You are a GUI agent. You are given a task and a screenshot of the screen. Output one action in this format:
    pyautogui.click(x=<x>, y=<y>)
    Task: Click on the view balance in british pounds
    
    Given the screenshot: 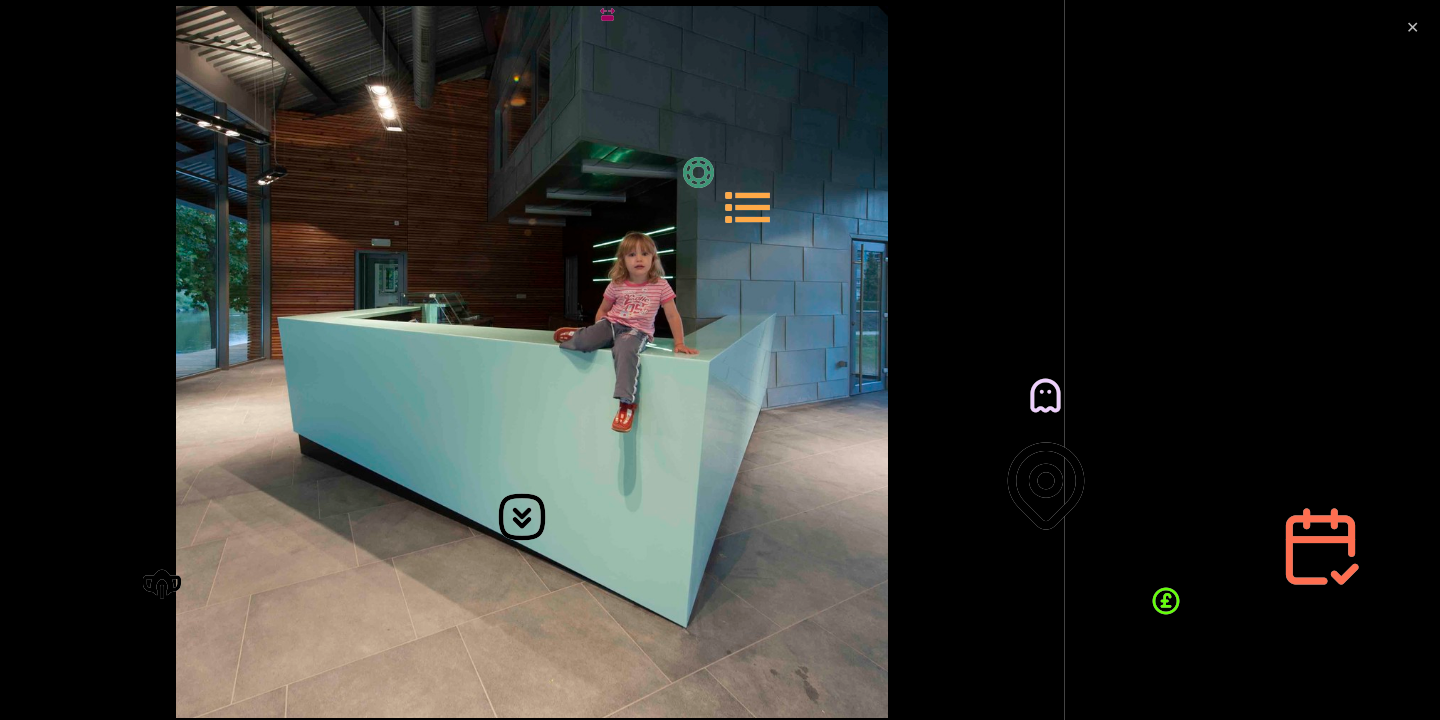 What is the action you would take?
    pyautogui.click(x=1166, y=601)
    